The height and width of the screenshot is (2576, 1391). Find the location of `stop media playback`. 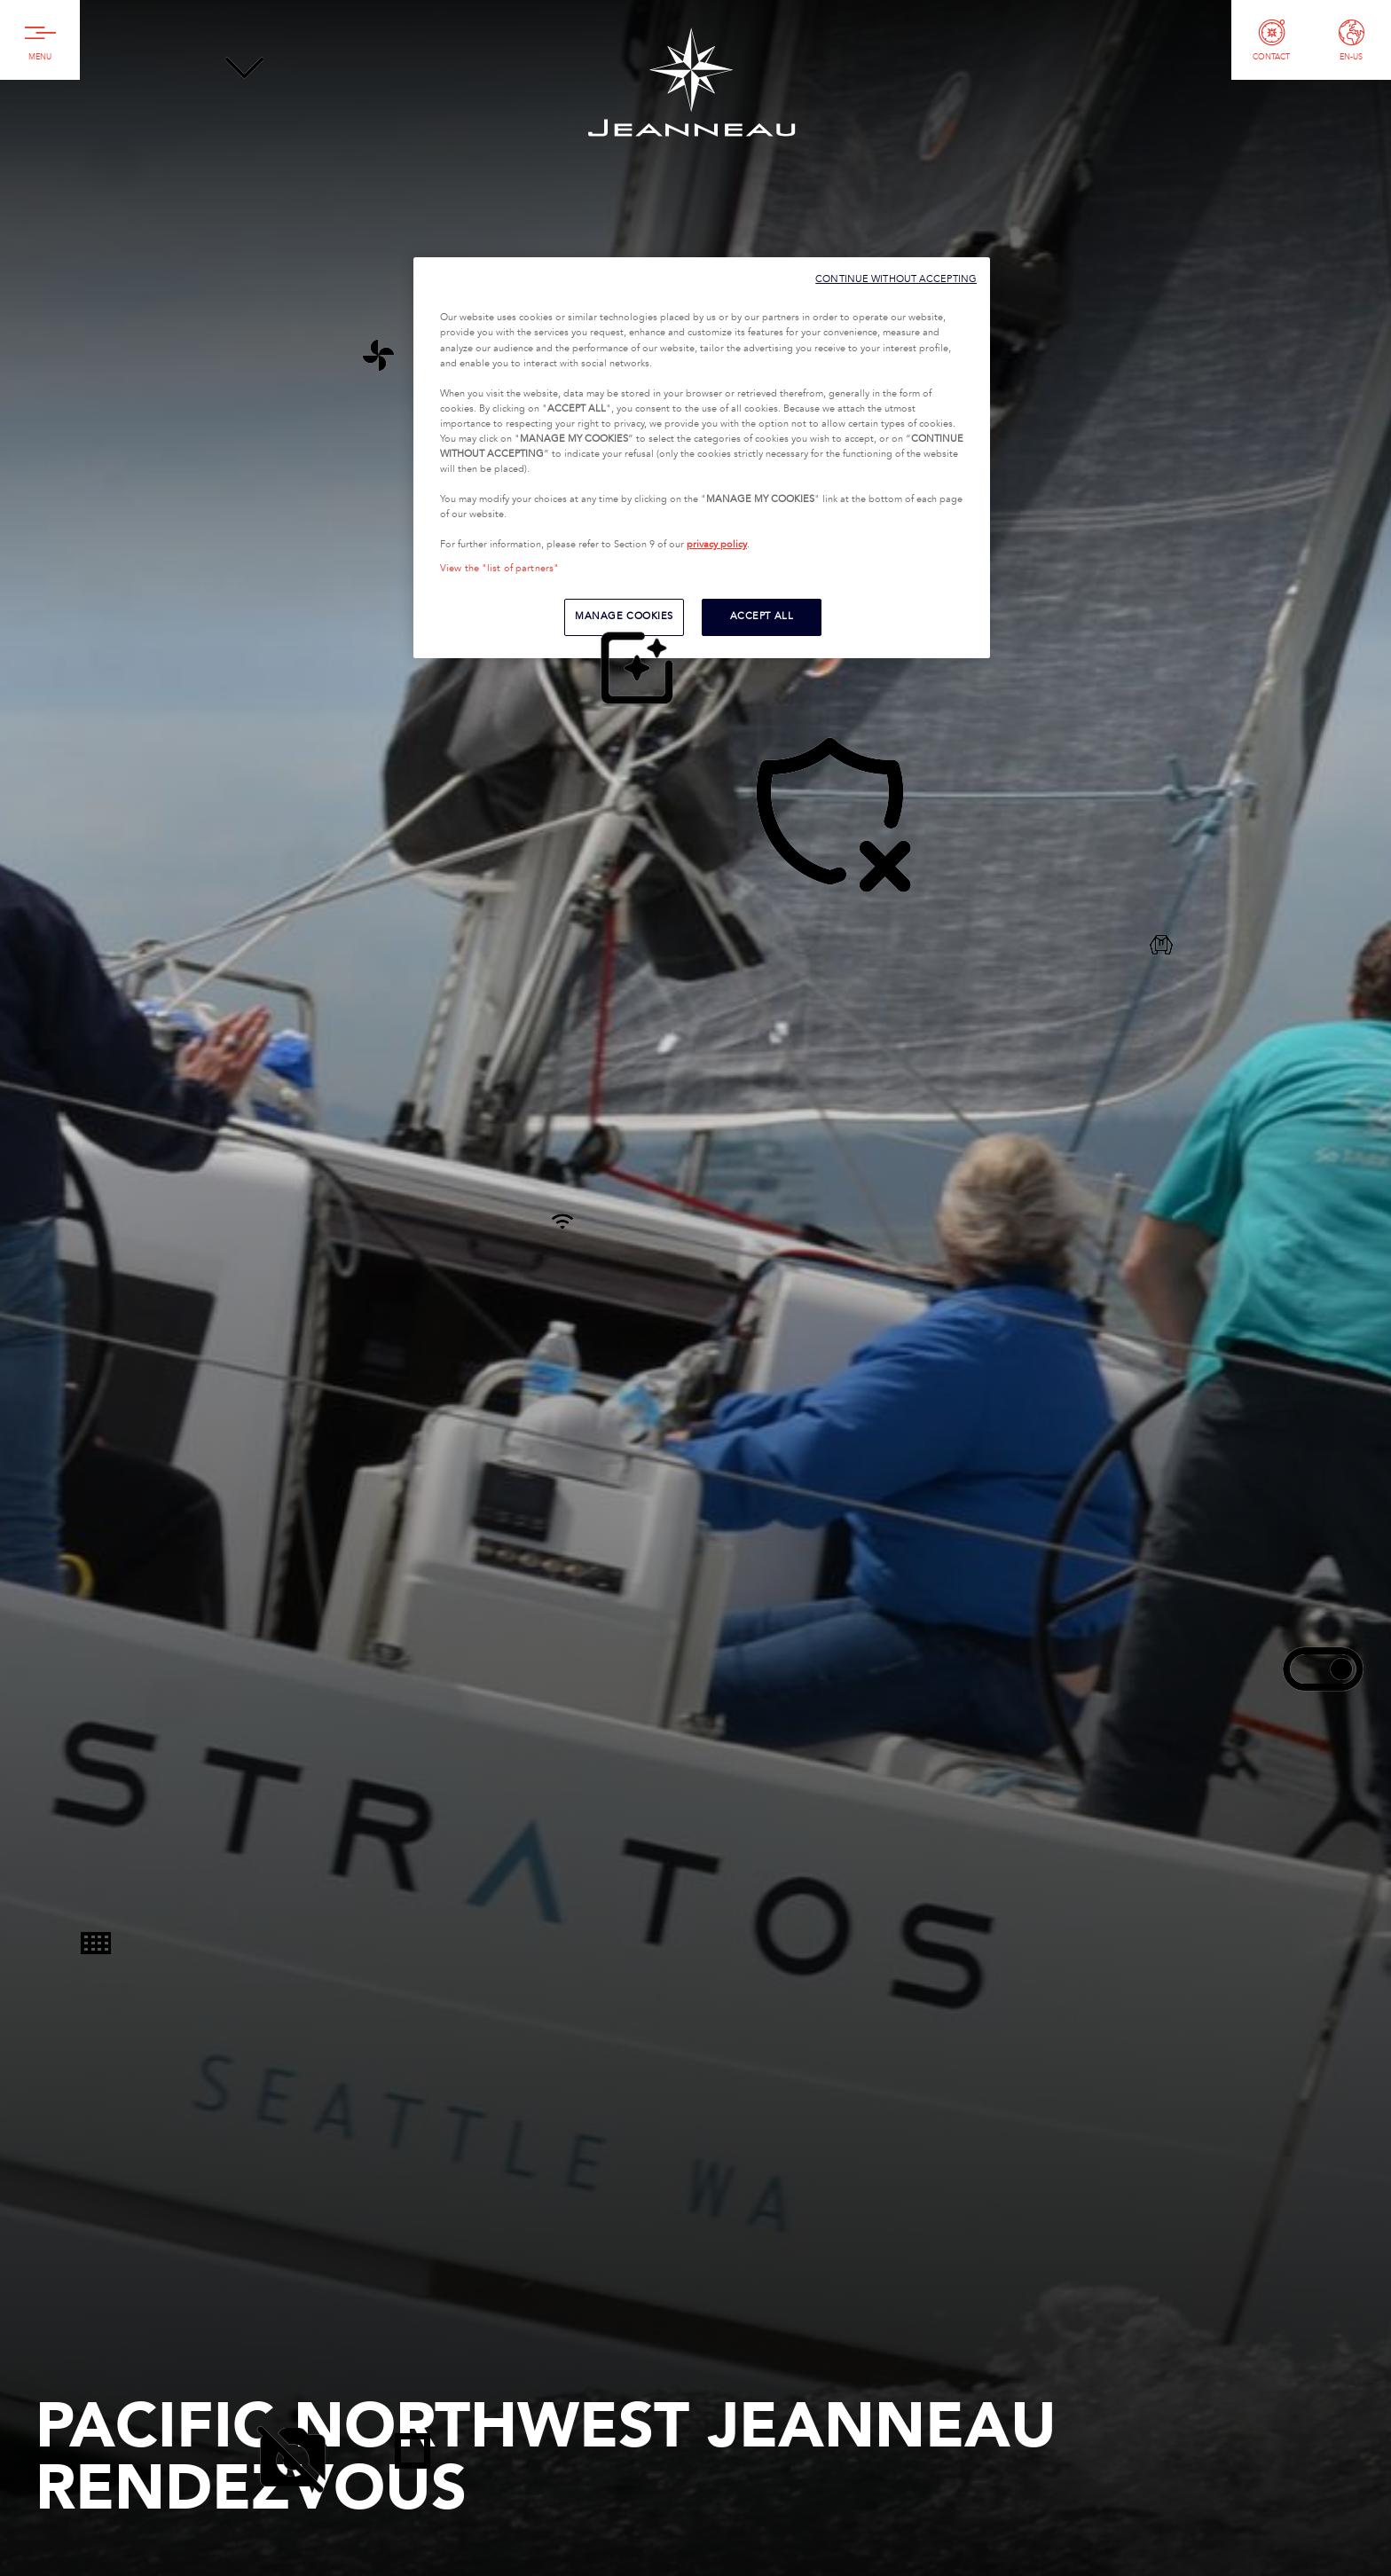

stop media playback is located at coordinates (413, 2451).